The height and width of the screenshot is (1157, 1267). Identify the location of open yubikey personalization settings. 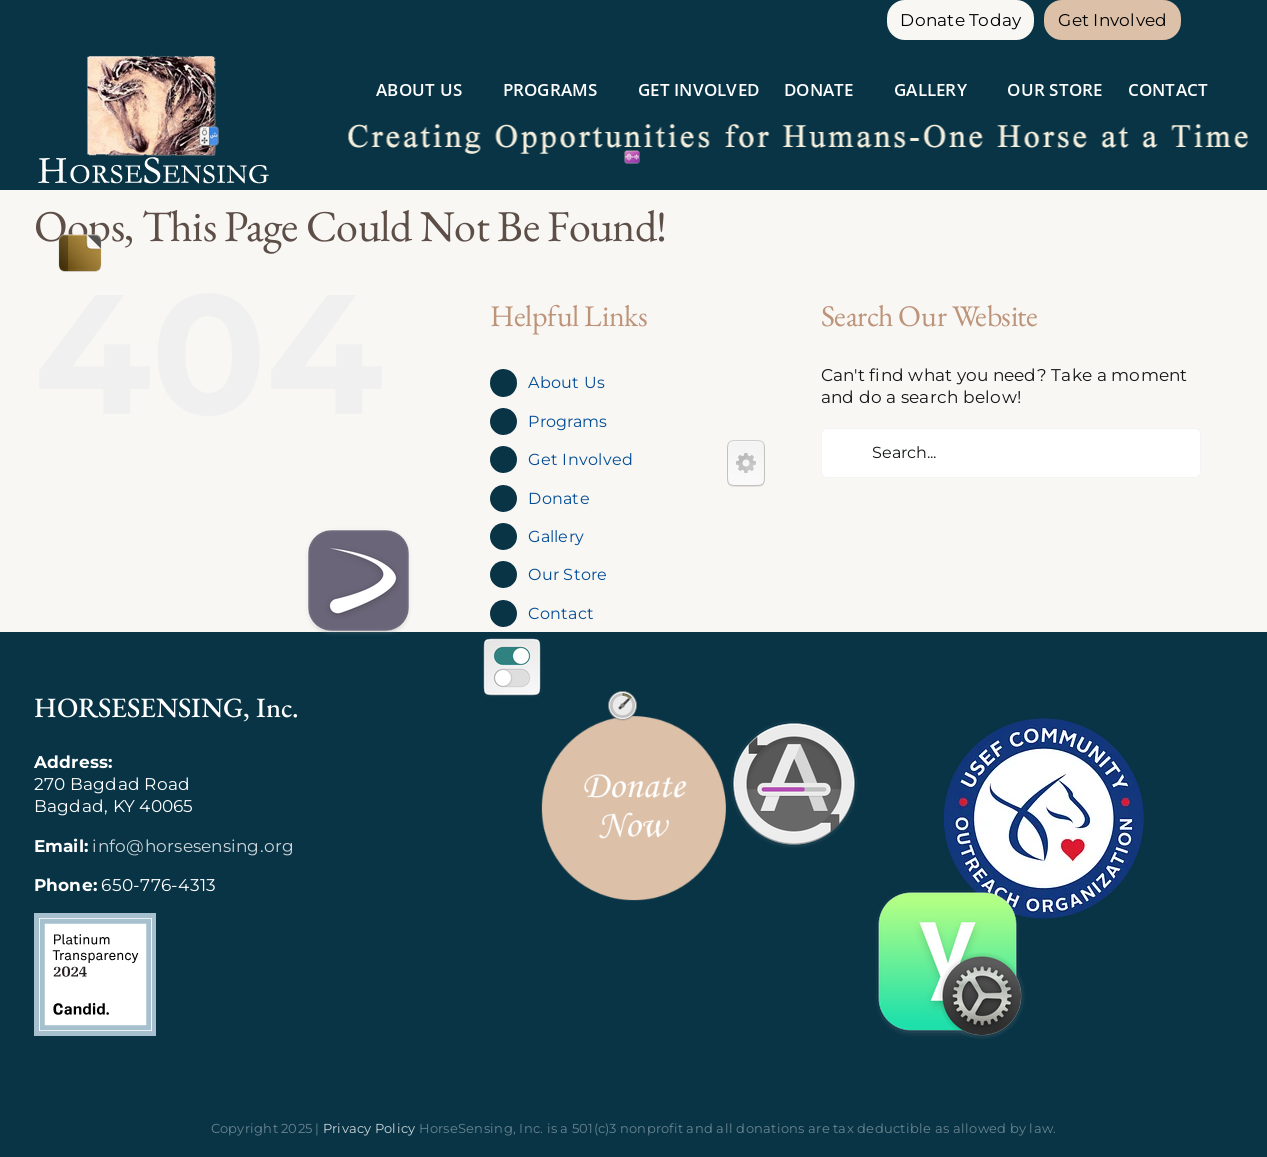
(947, 961).